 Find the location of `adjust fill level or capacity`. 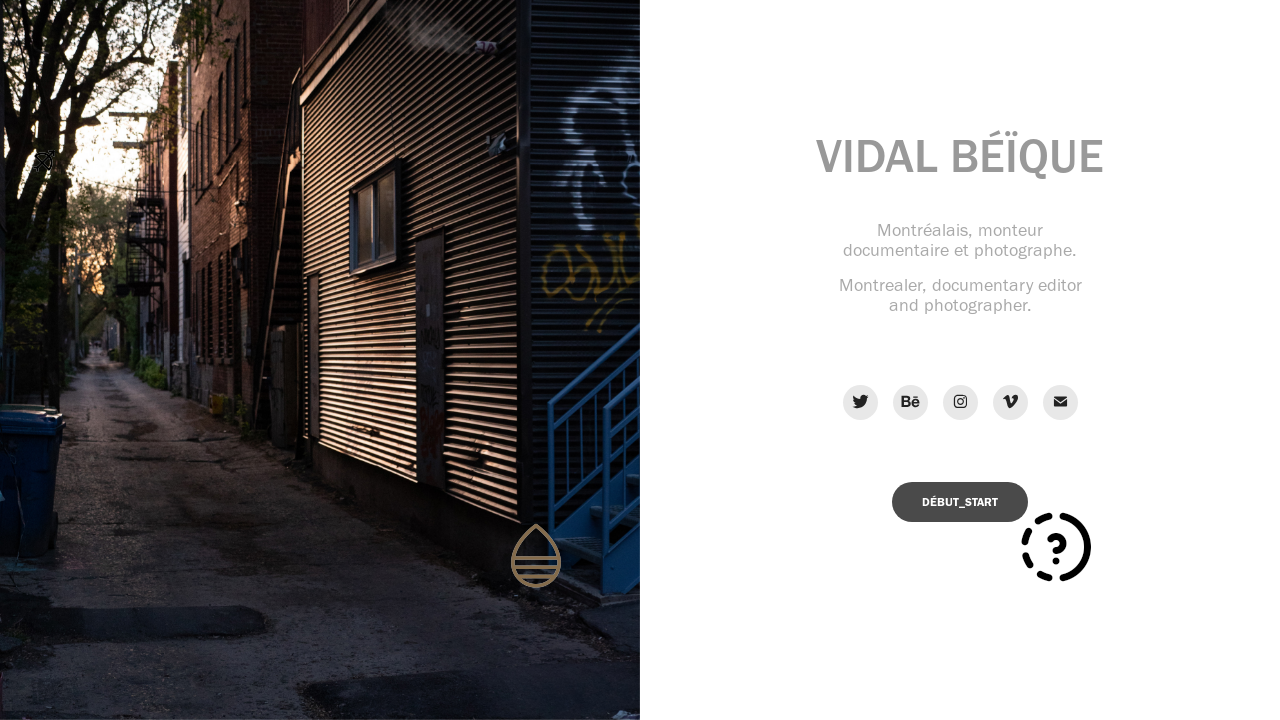

adjust fill level or capacity is located at coordinates (536, 558).